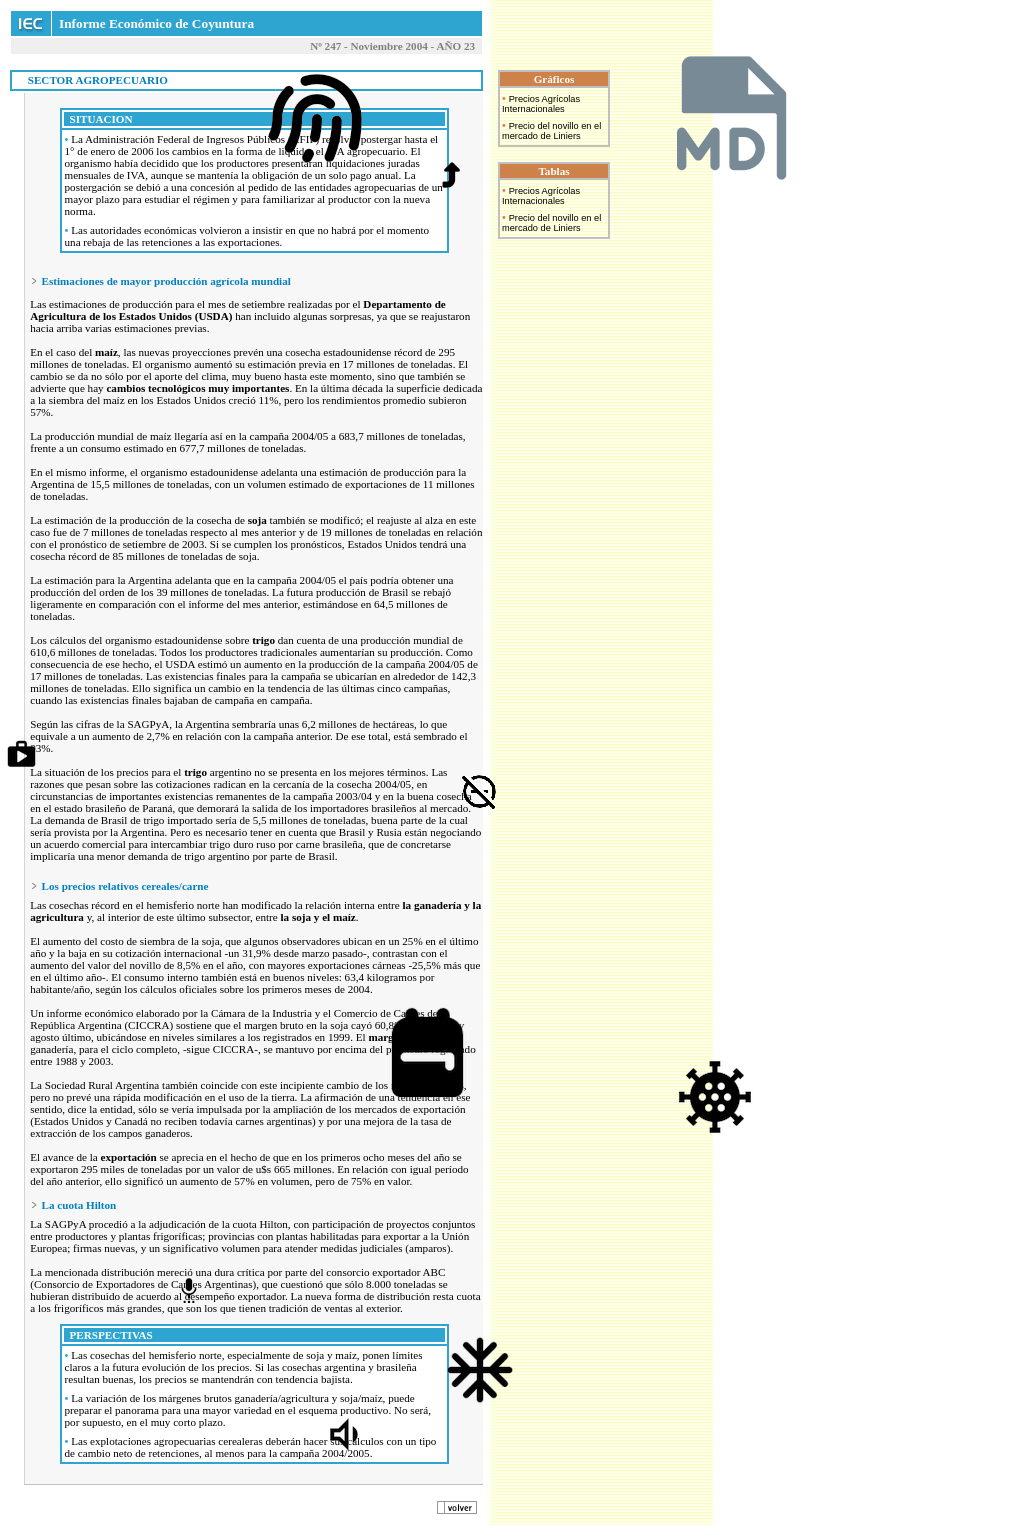 Image resolution: width=1024 pixels, height=1525 pixels. Describe the element at coordinates (734, 118) in the screenshot. I see `open a markdown file` at that location.